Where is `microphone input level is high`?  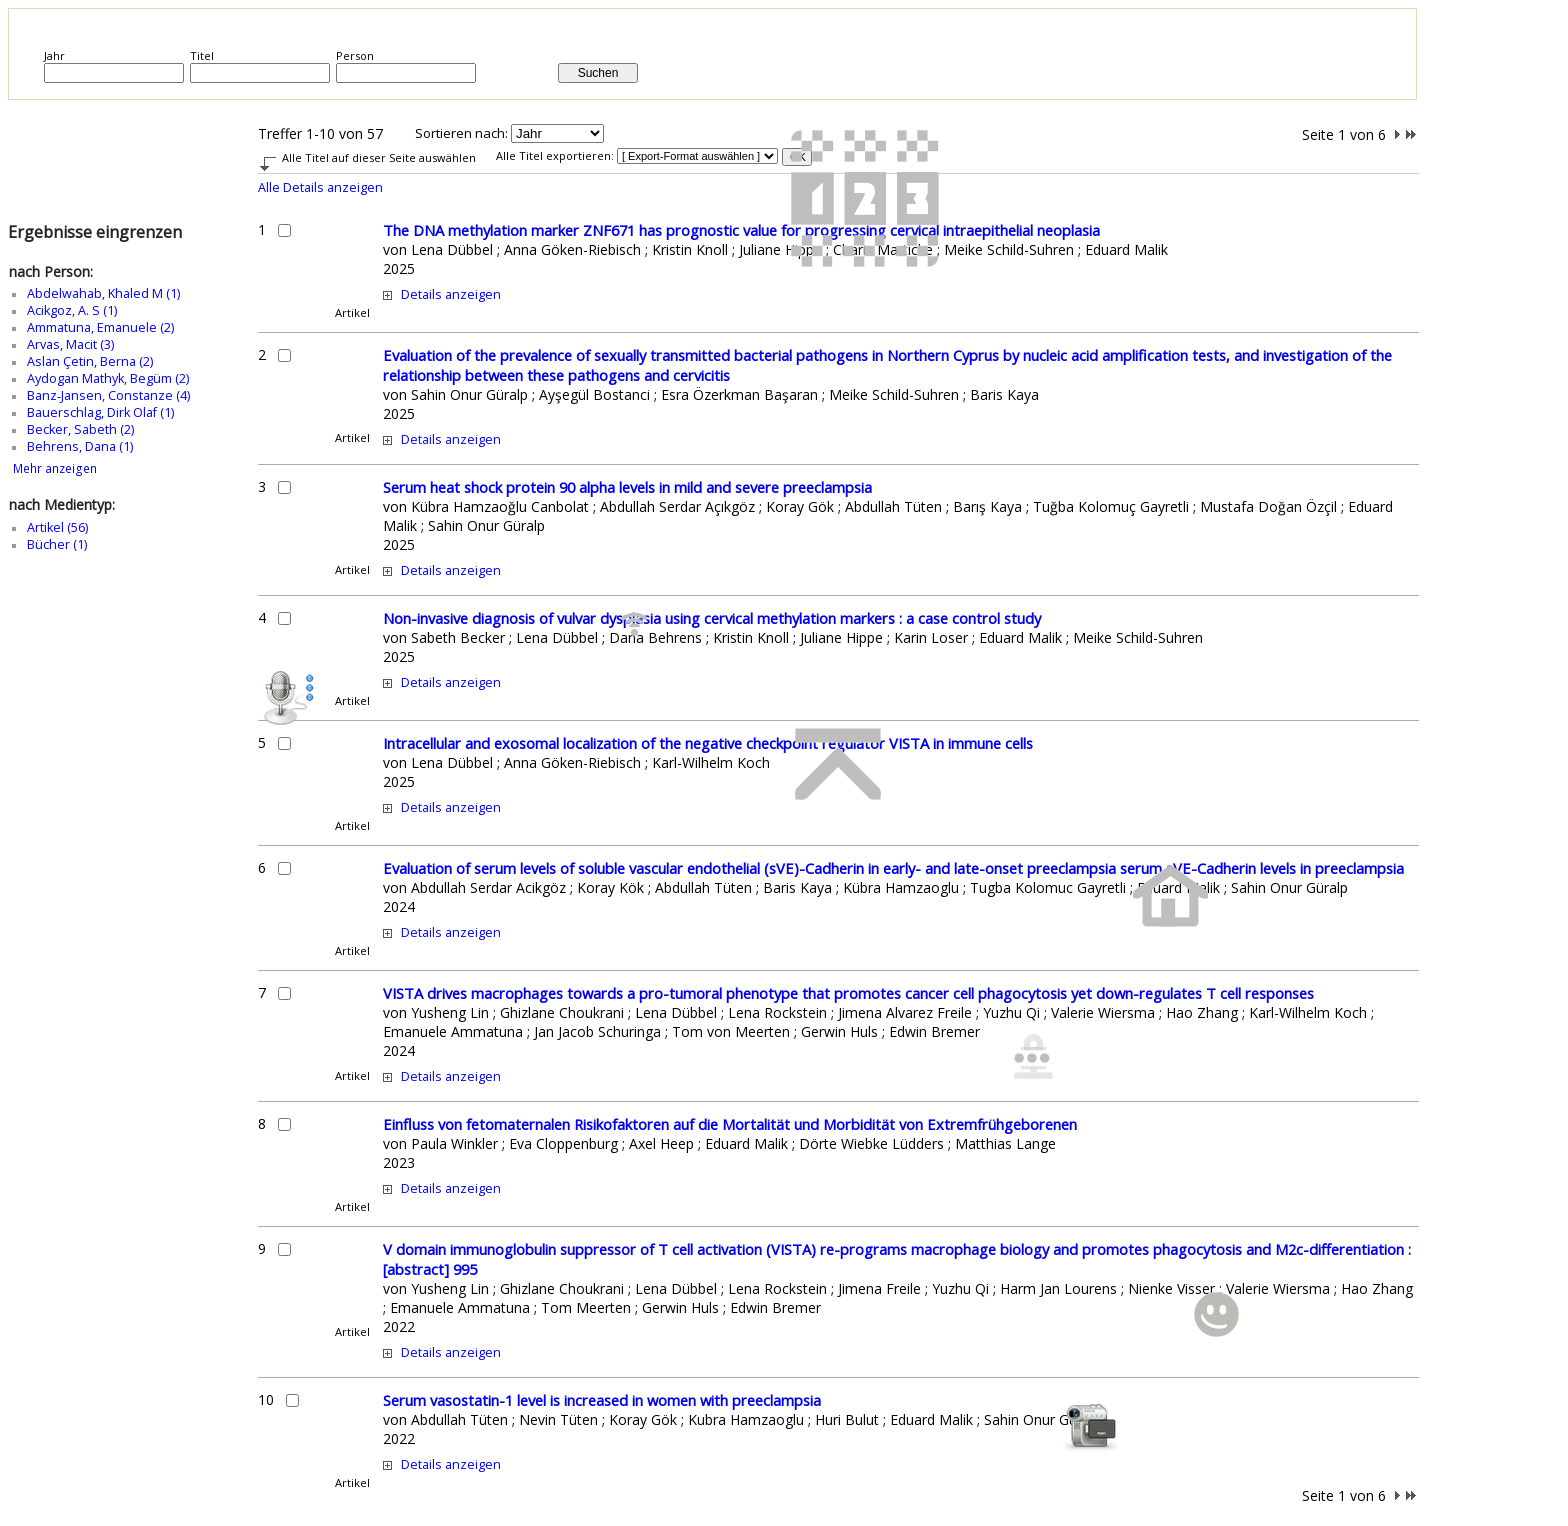 microphone input level is high is located at coordinates (289, 698).